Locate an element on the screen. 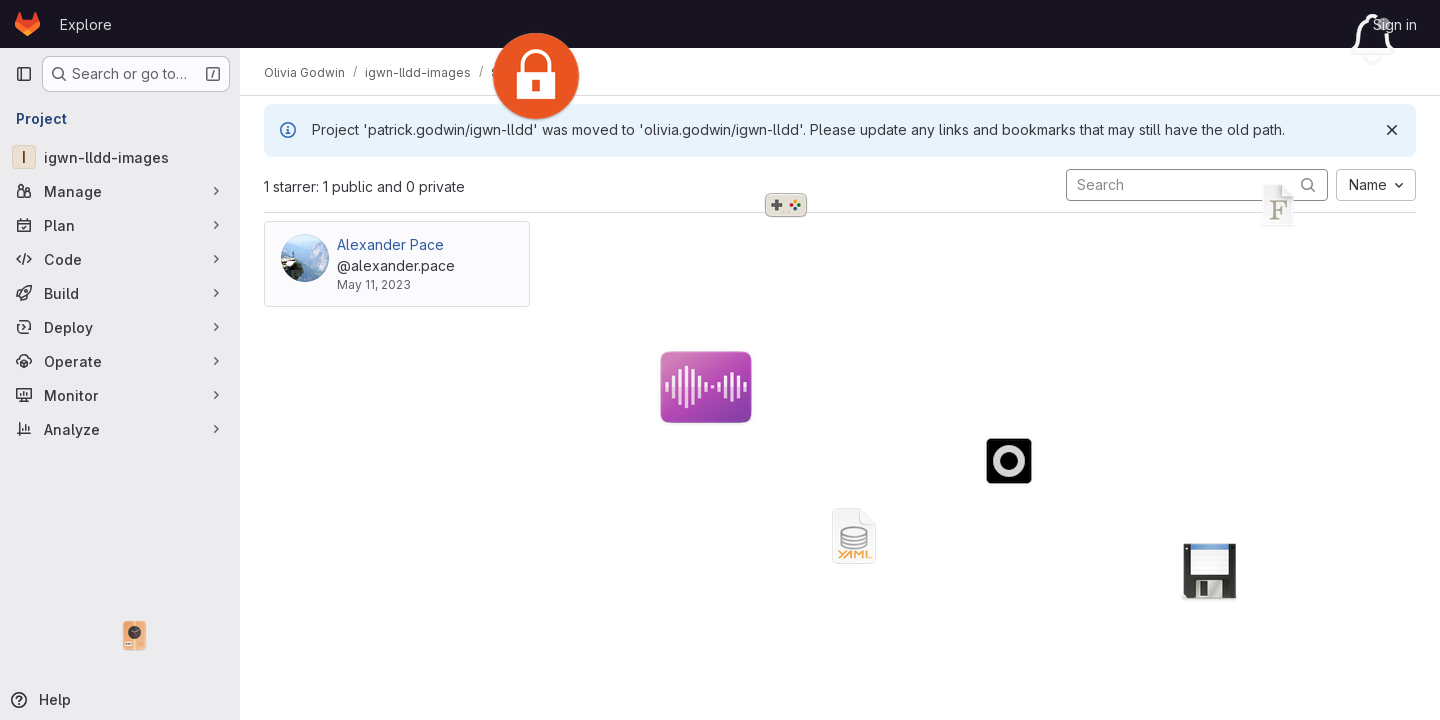 The image size is (1440, 720). a fortran source code file is located at coordinates (1278, 206).